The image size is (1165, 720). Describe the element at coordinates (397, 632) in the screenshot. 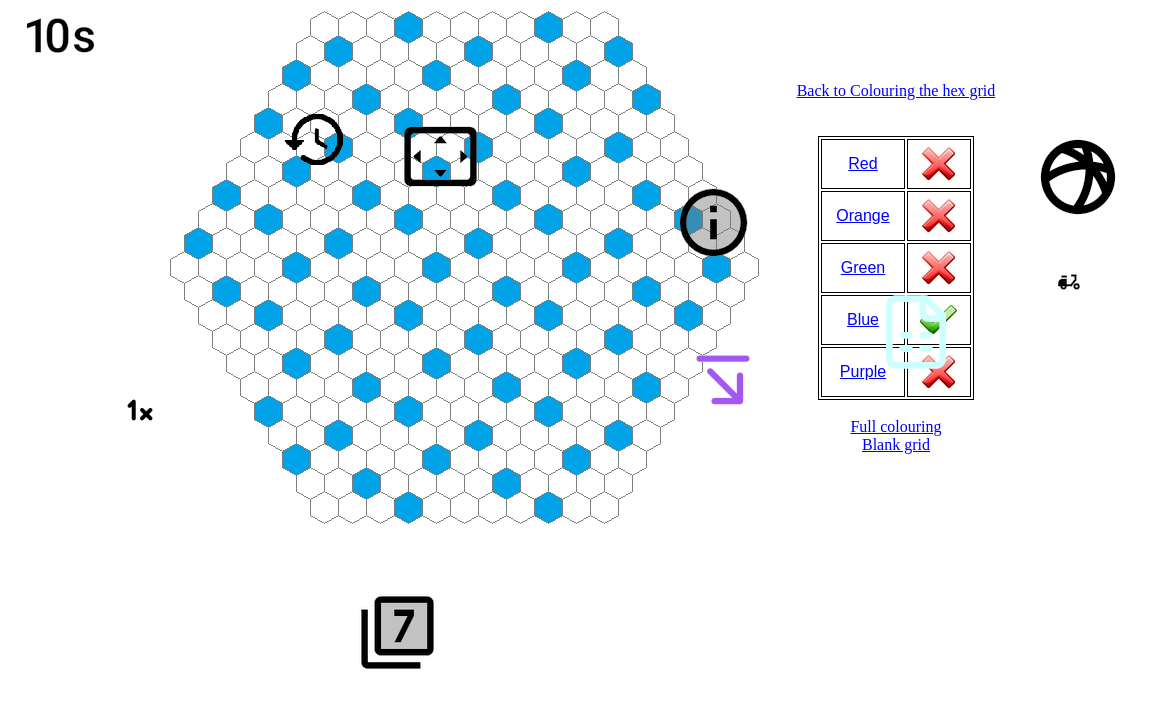

I see `indicates item number 7 in a numbered list or gallery` at that location.